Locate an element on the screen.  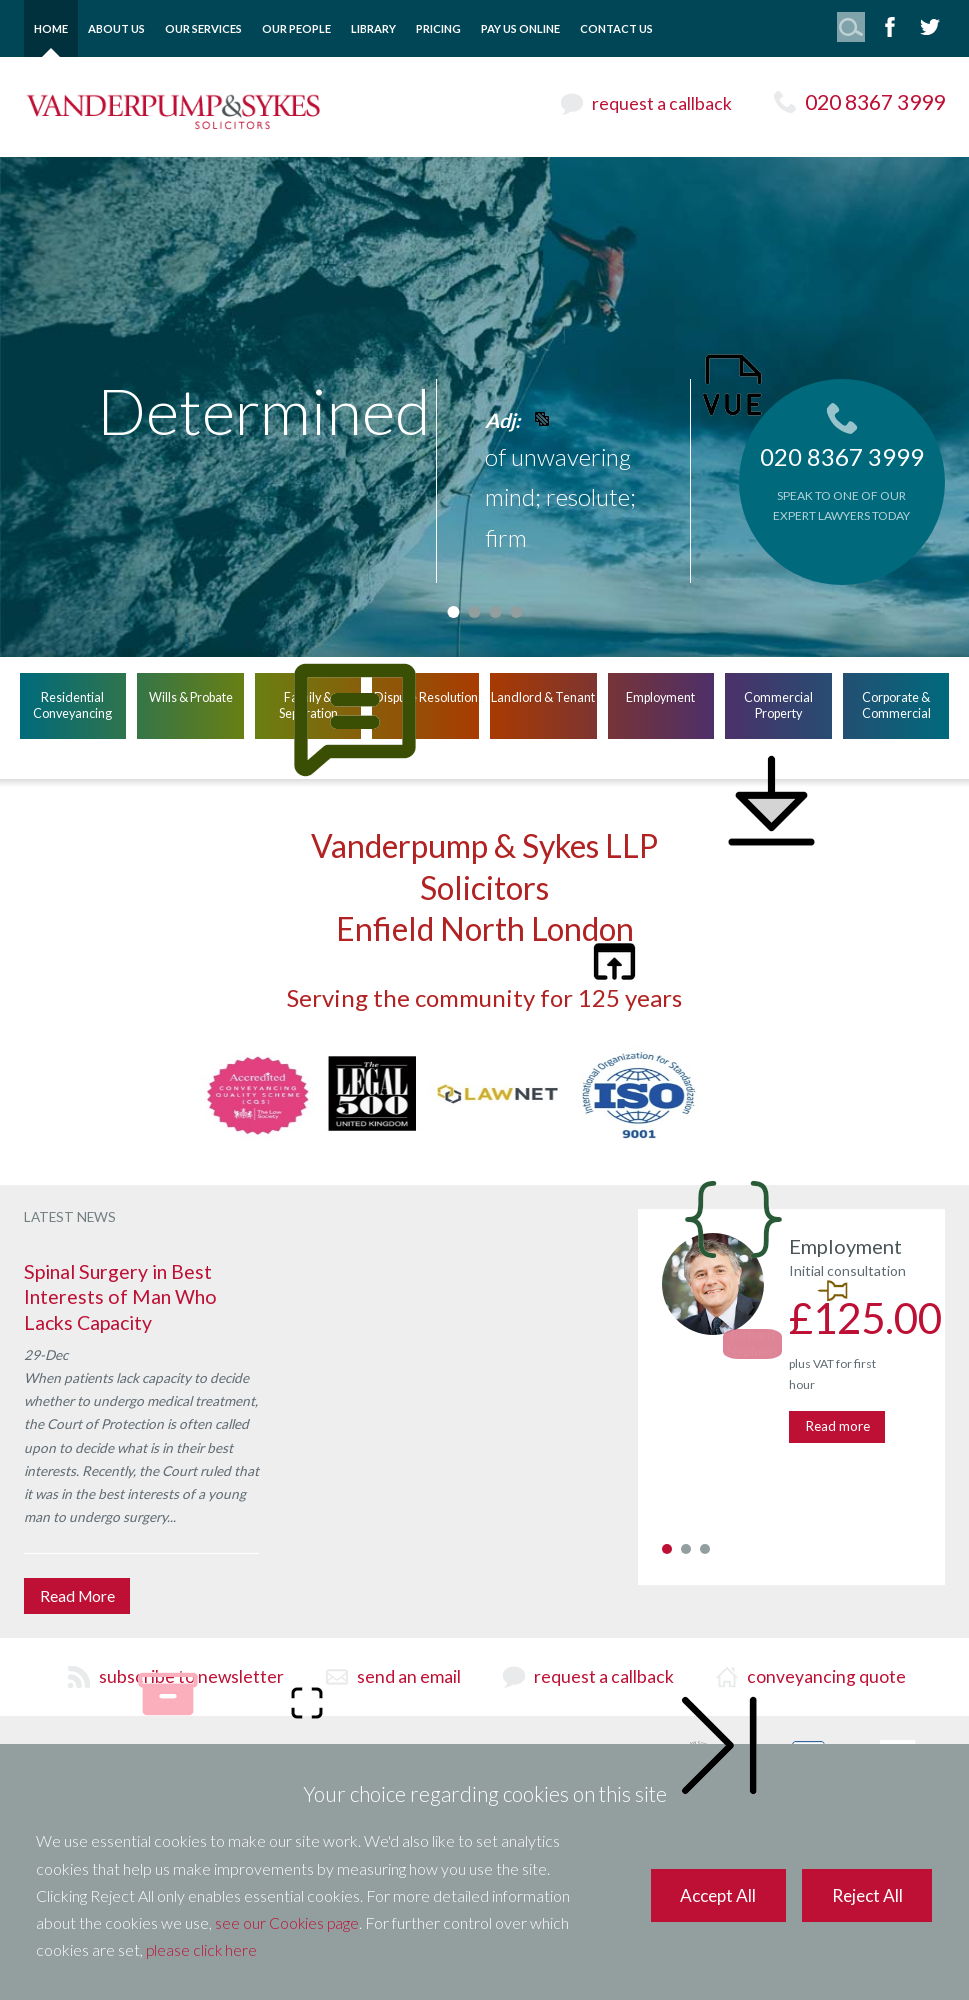
scan a QR code or barcode is located at coordinates (307, 1703).